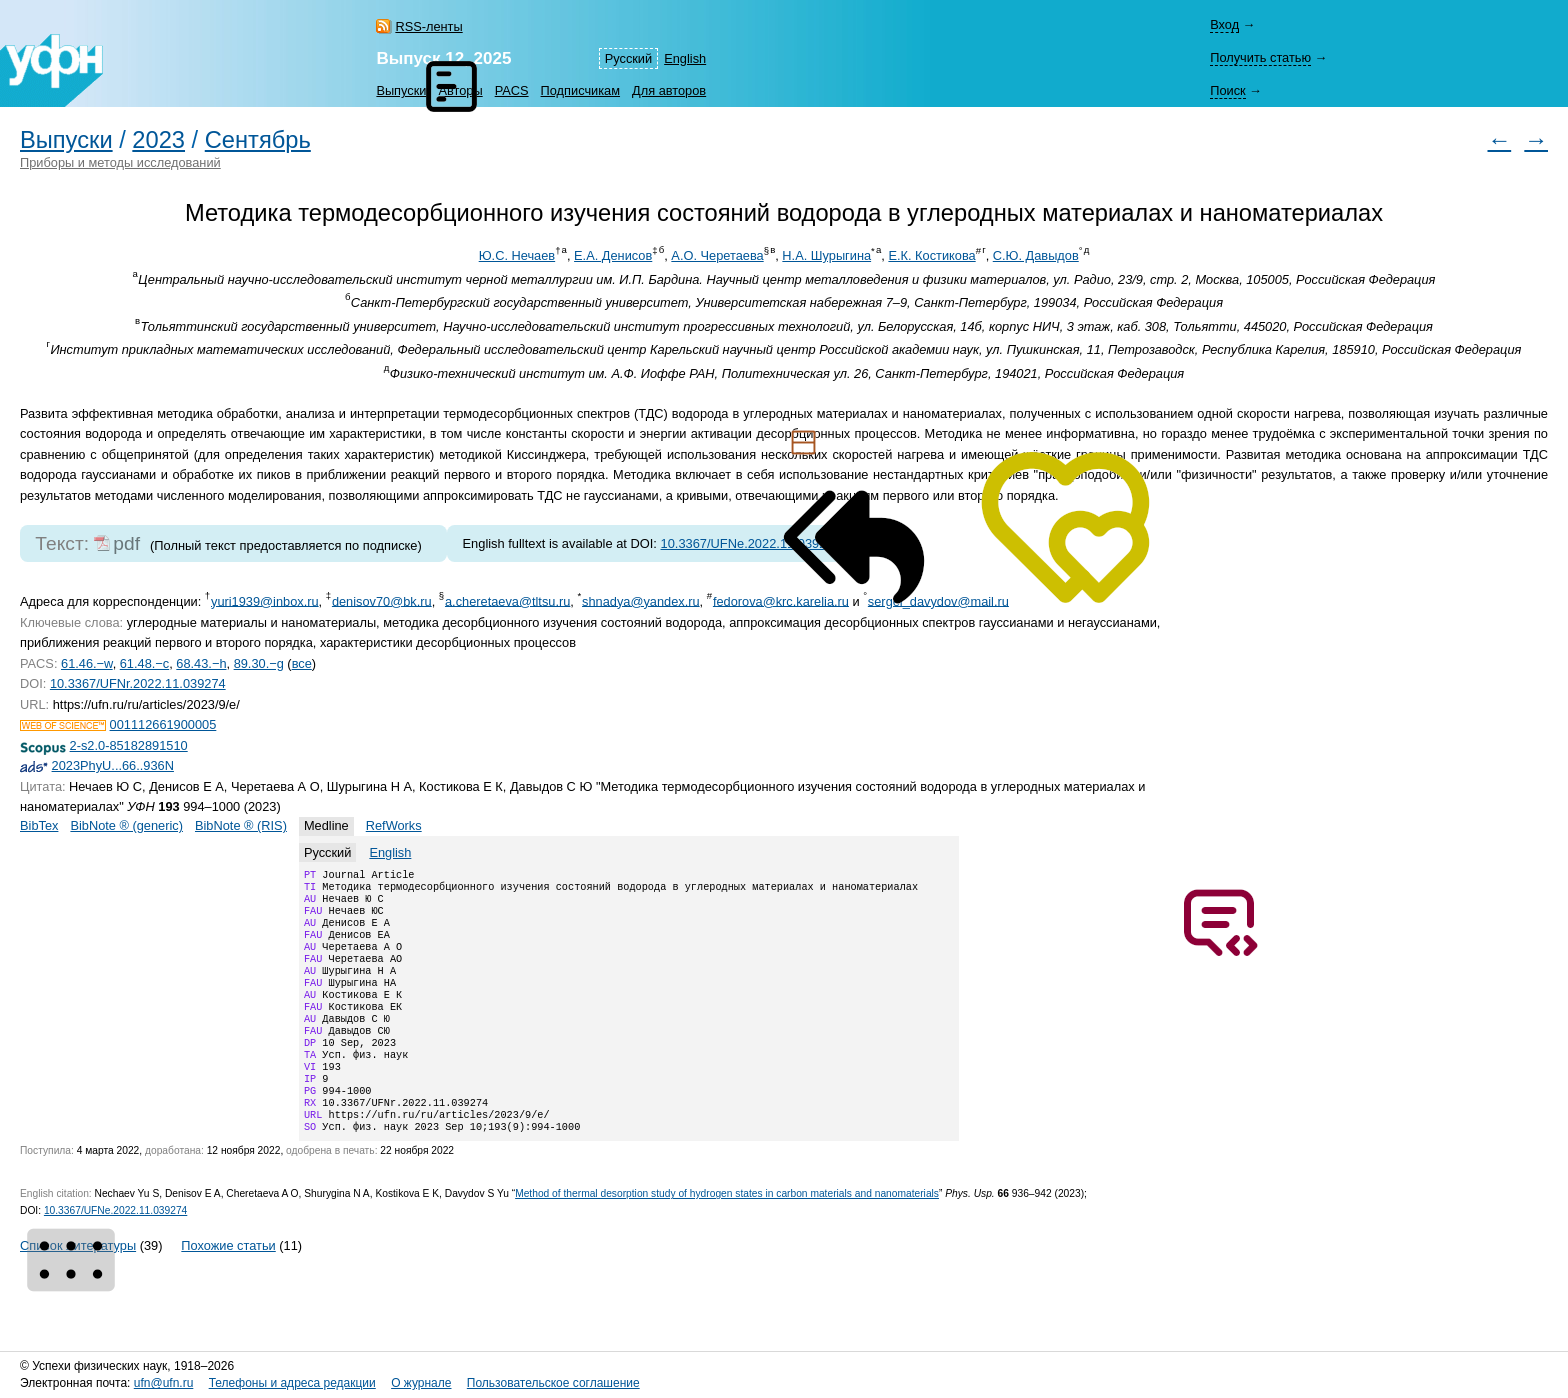  What do you see at coordinates (1065, 527) in the screenshot?
I see `view liked or favorited items` at bounding box center [1065, 527].